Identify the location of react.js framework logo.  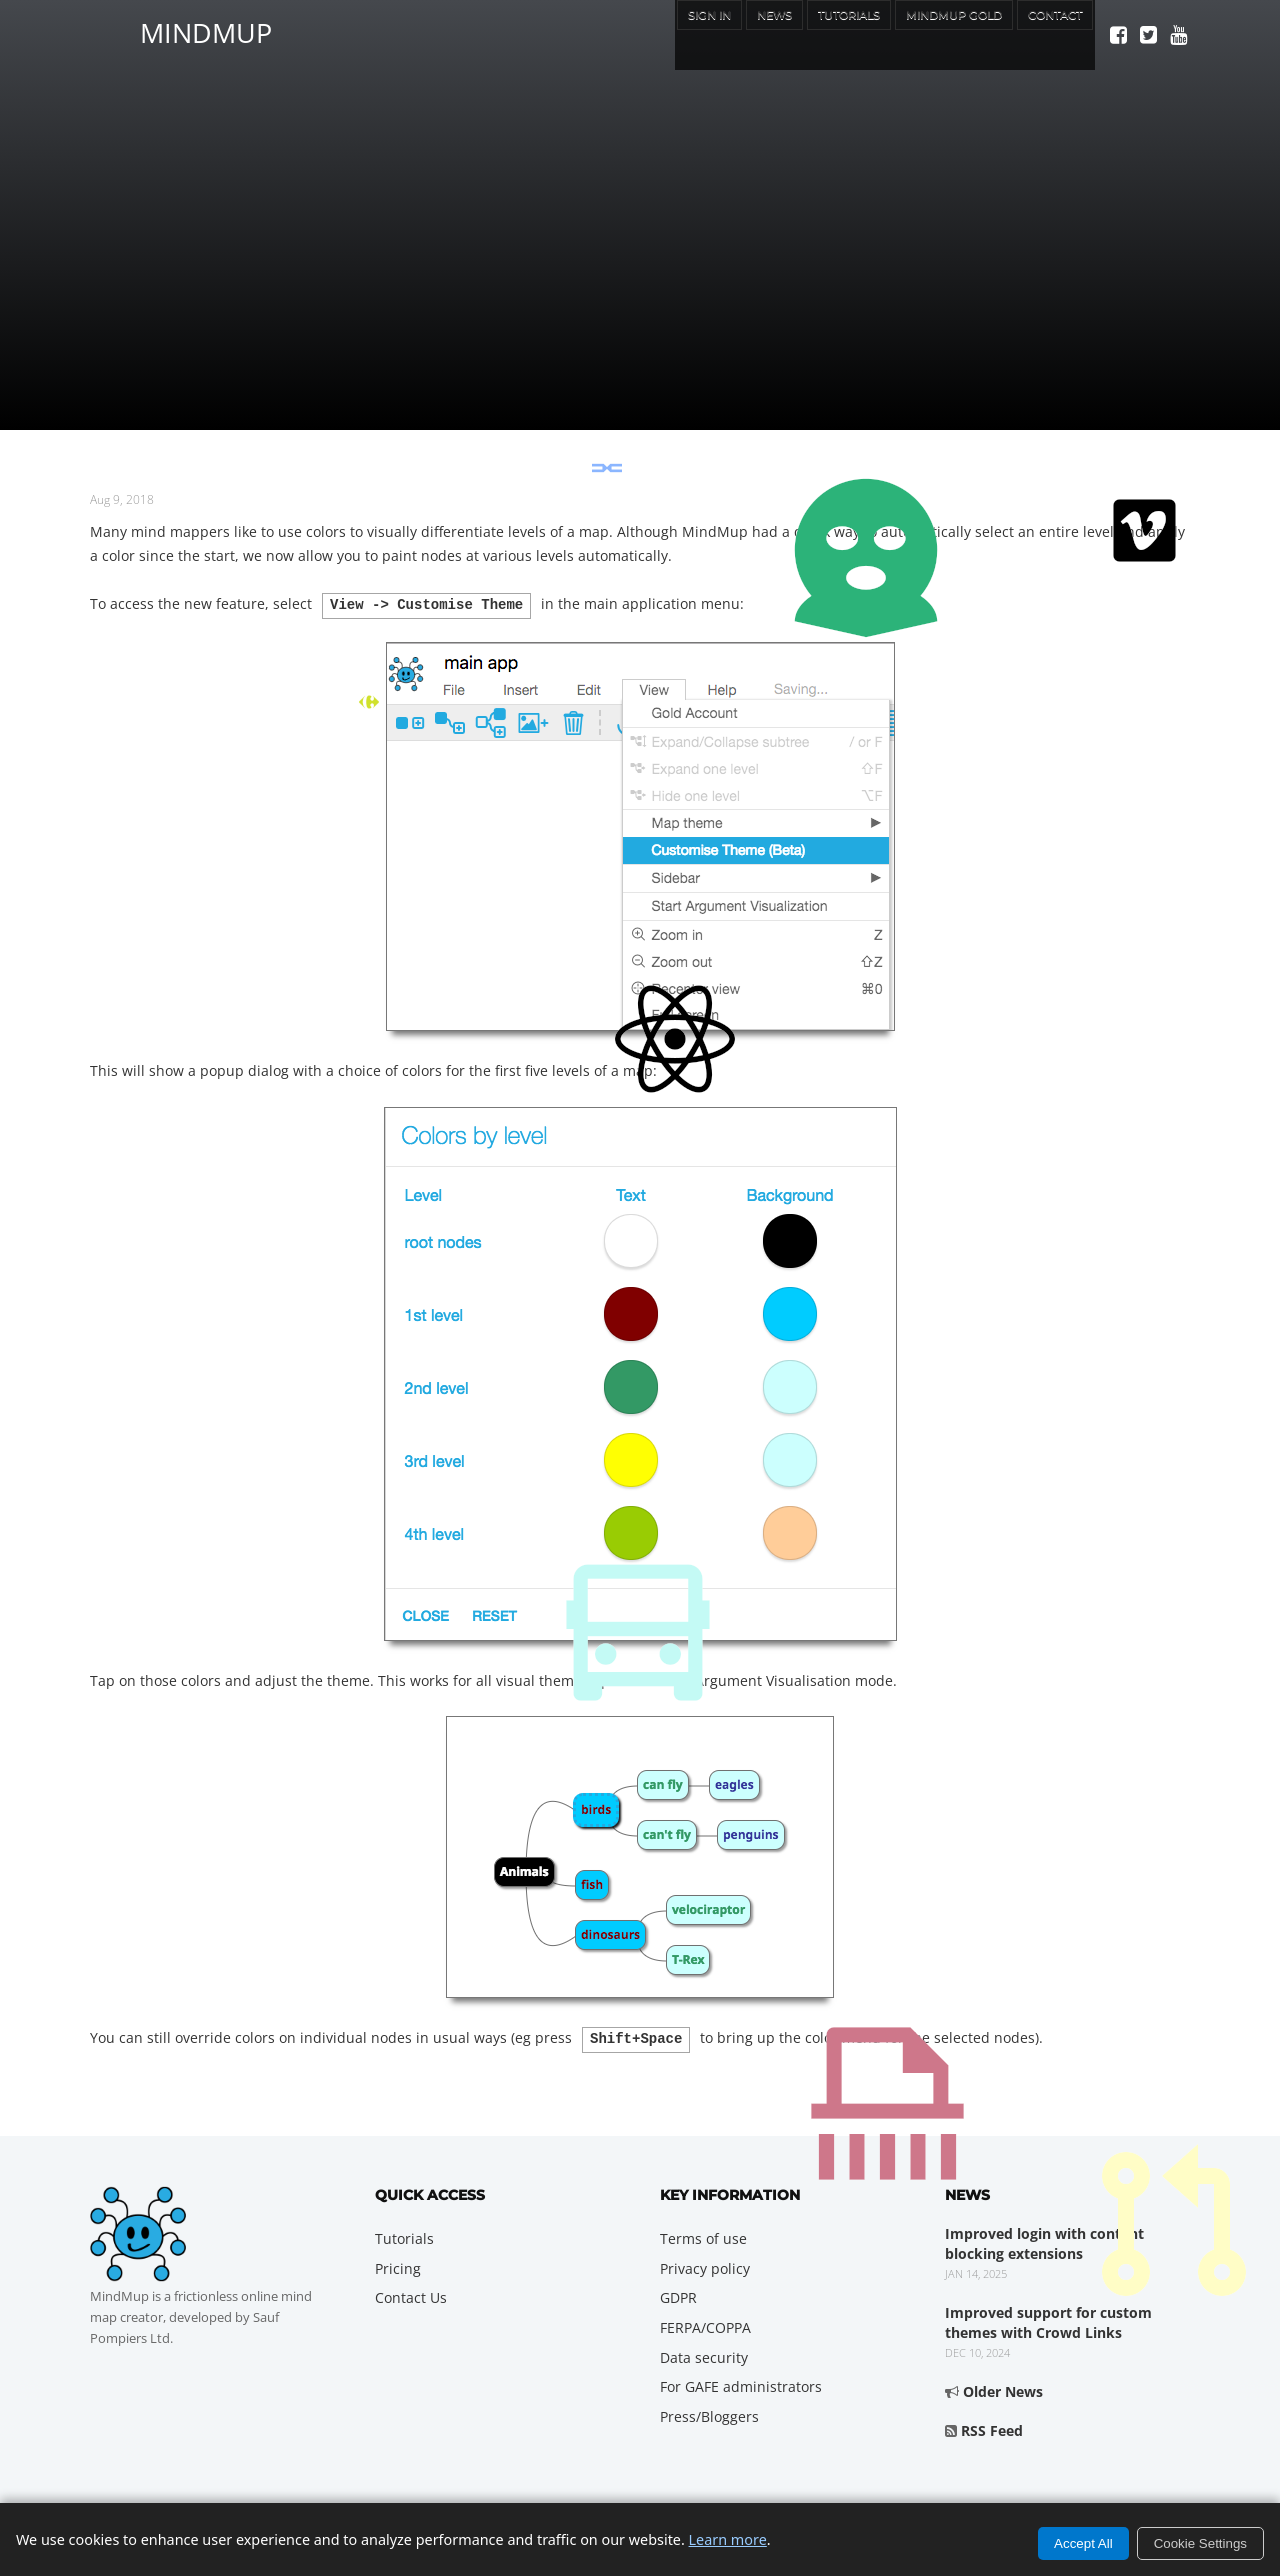
(675, 1039).